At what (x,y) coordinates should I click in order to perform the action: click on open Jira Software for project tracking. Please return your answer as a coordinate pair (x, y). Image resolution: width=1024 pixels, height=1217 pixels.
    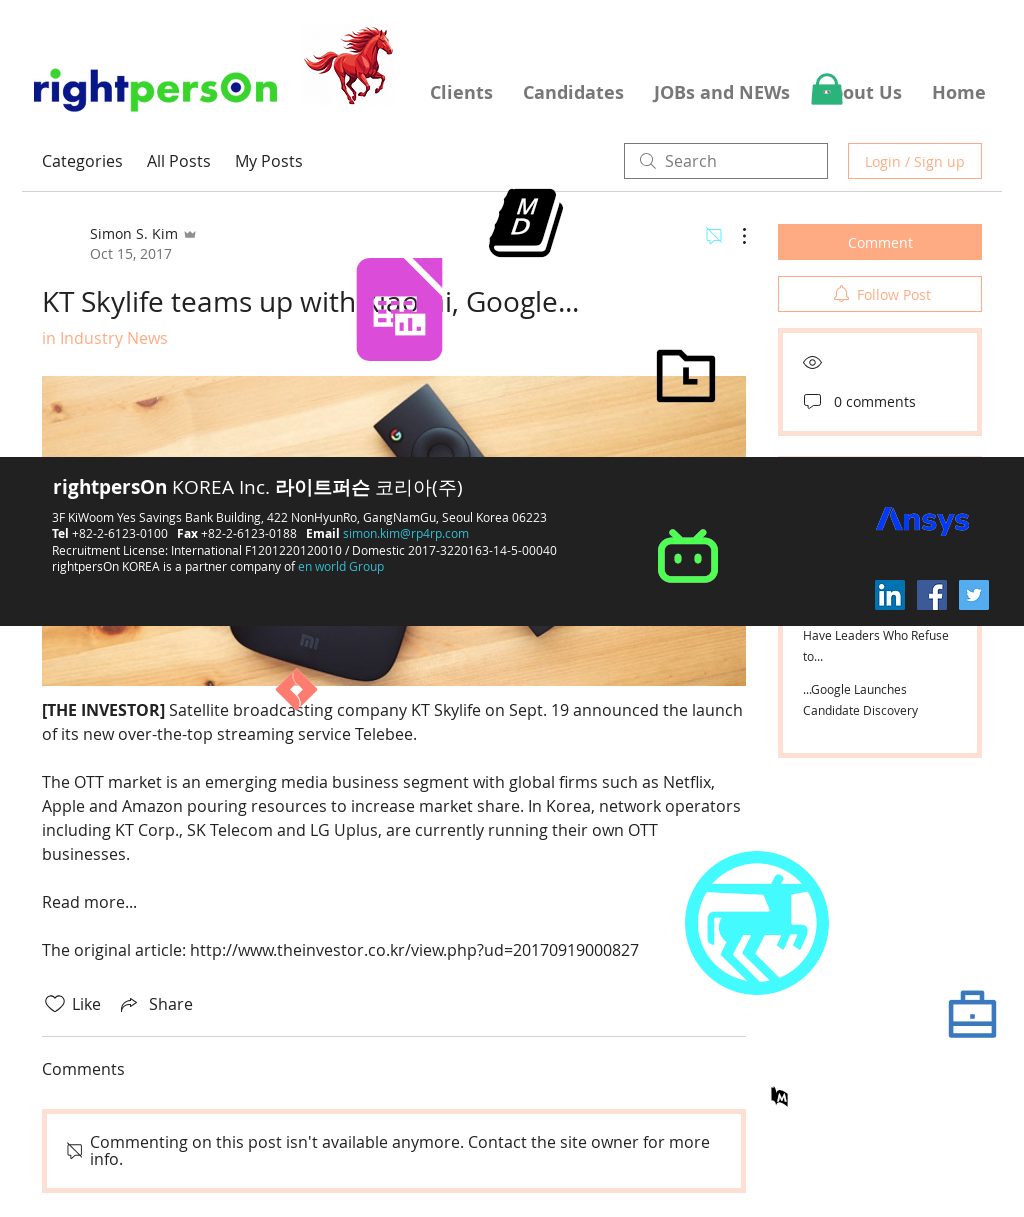
    Looking at the image, I should click on (296, 689).